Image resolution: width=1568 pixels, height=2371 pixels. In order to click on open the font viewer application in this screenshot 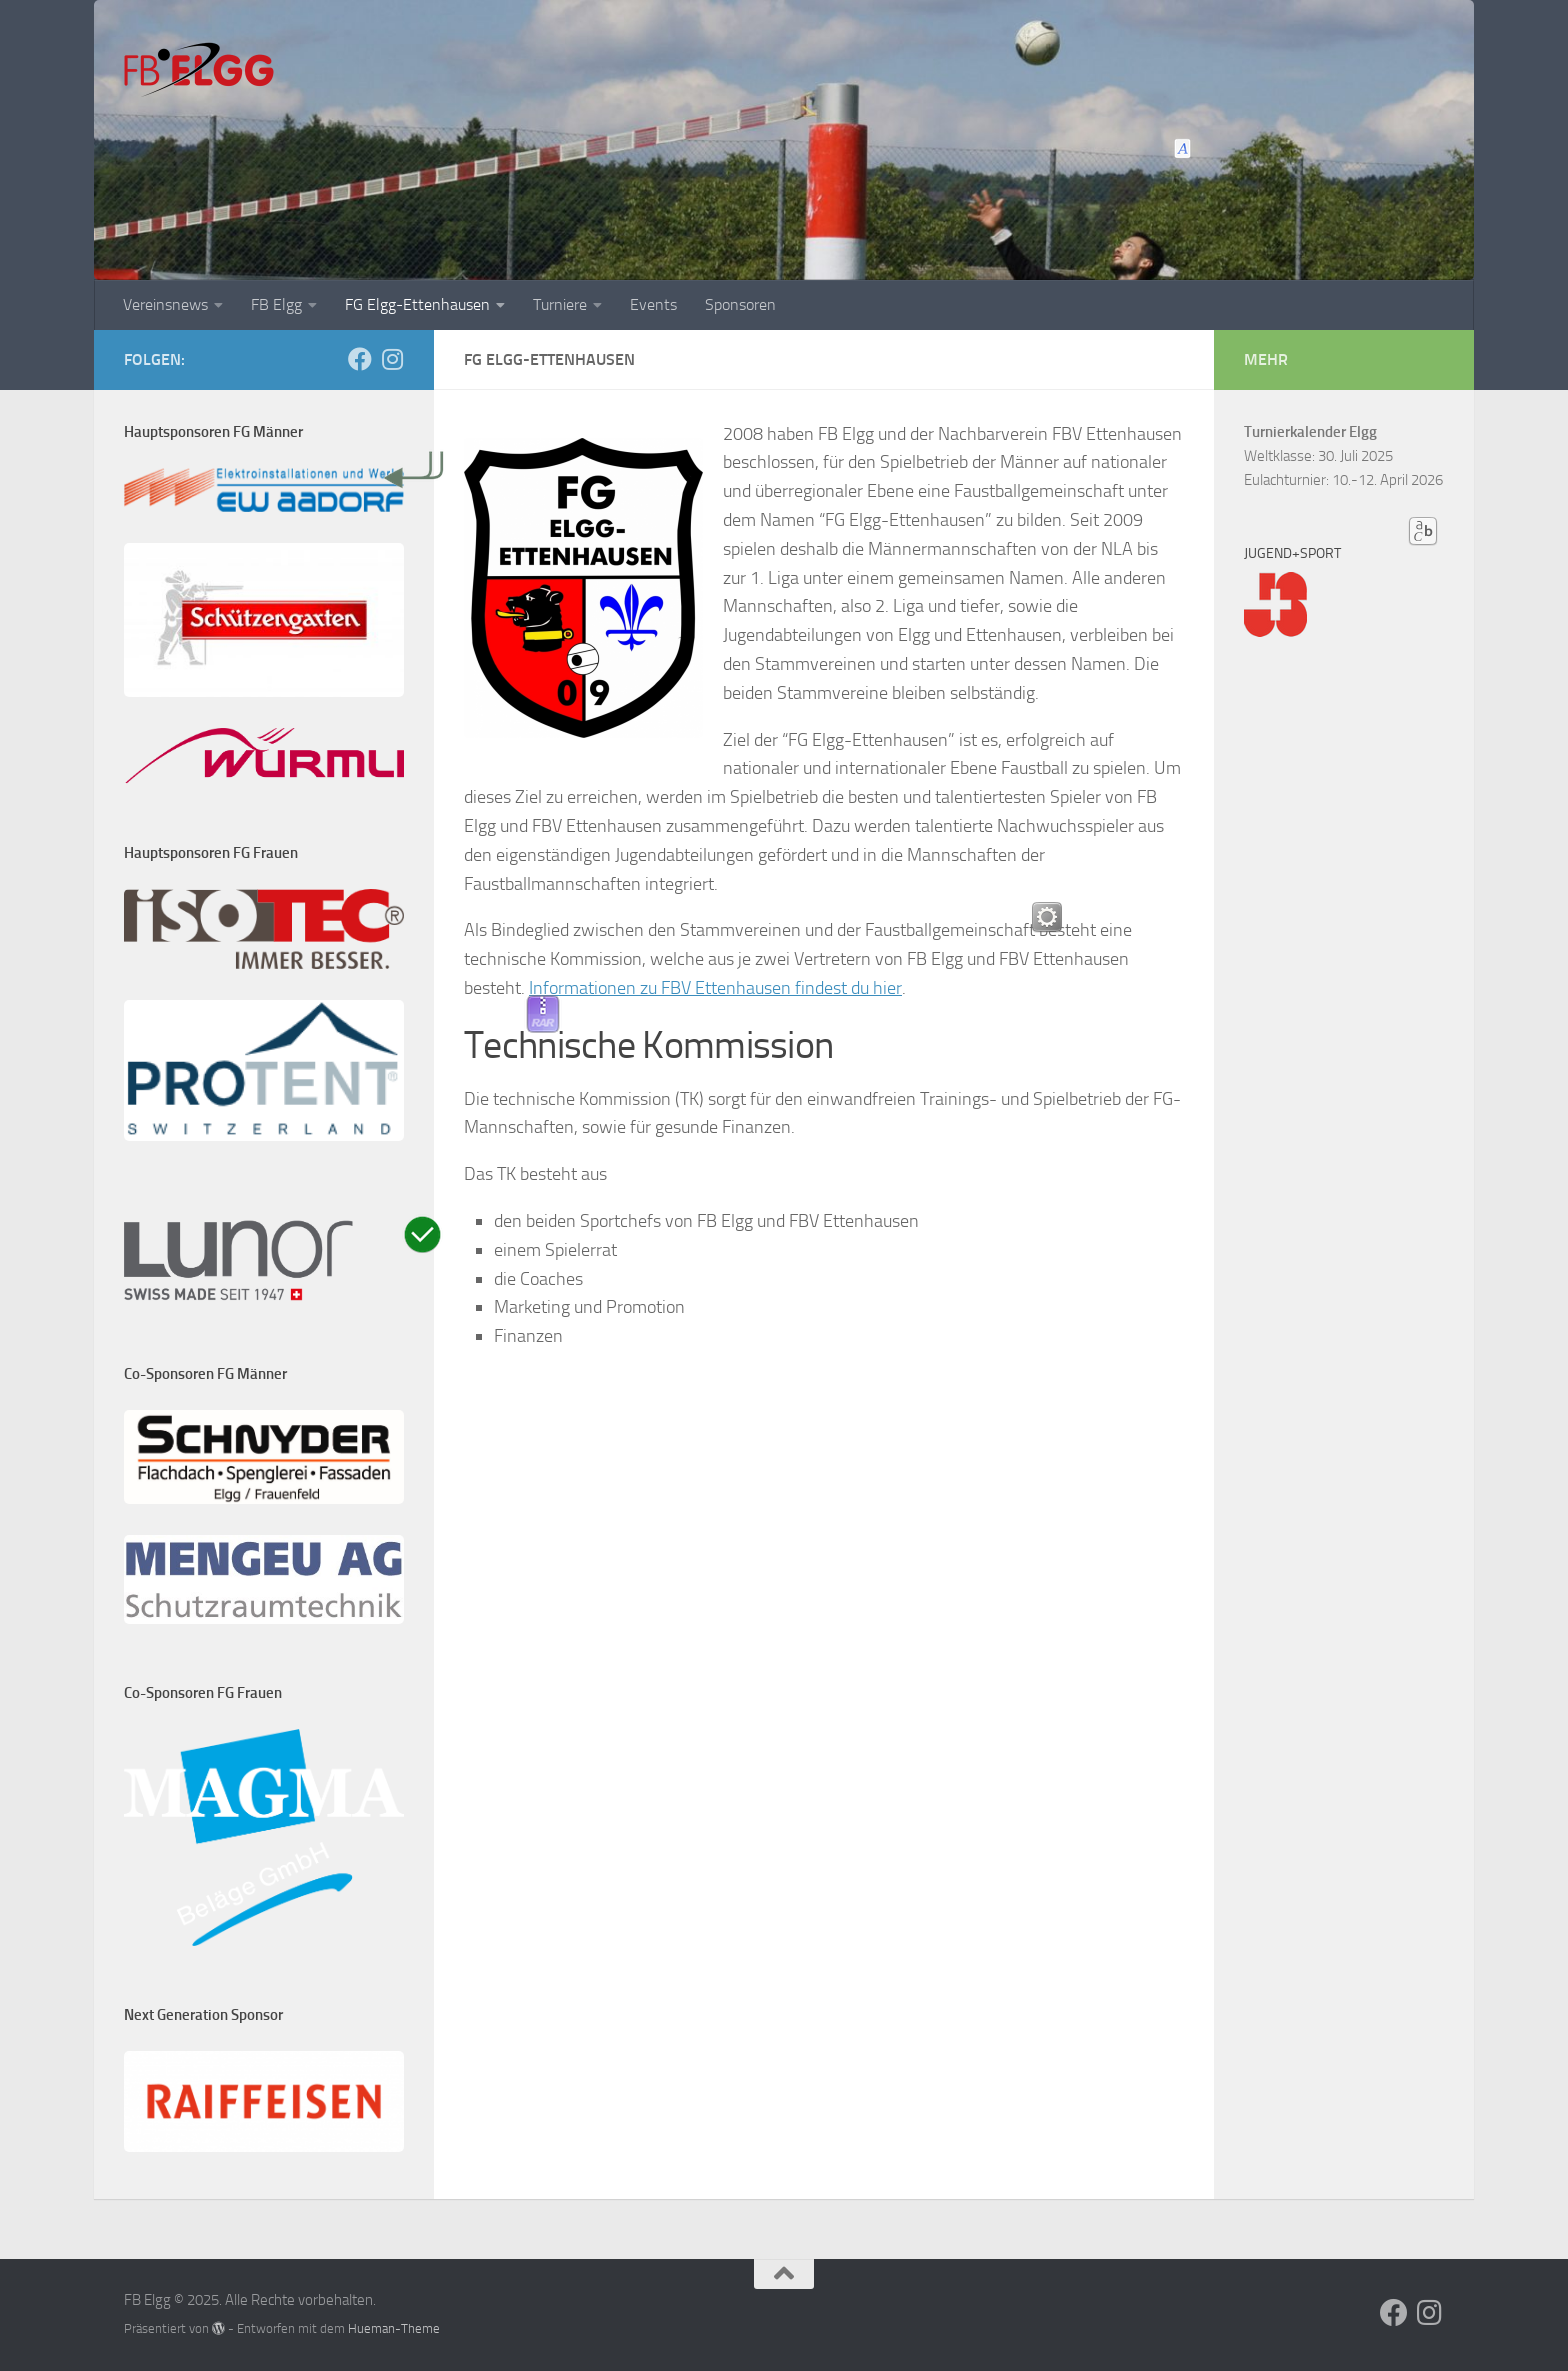, I will do `click(1423, 531)`.